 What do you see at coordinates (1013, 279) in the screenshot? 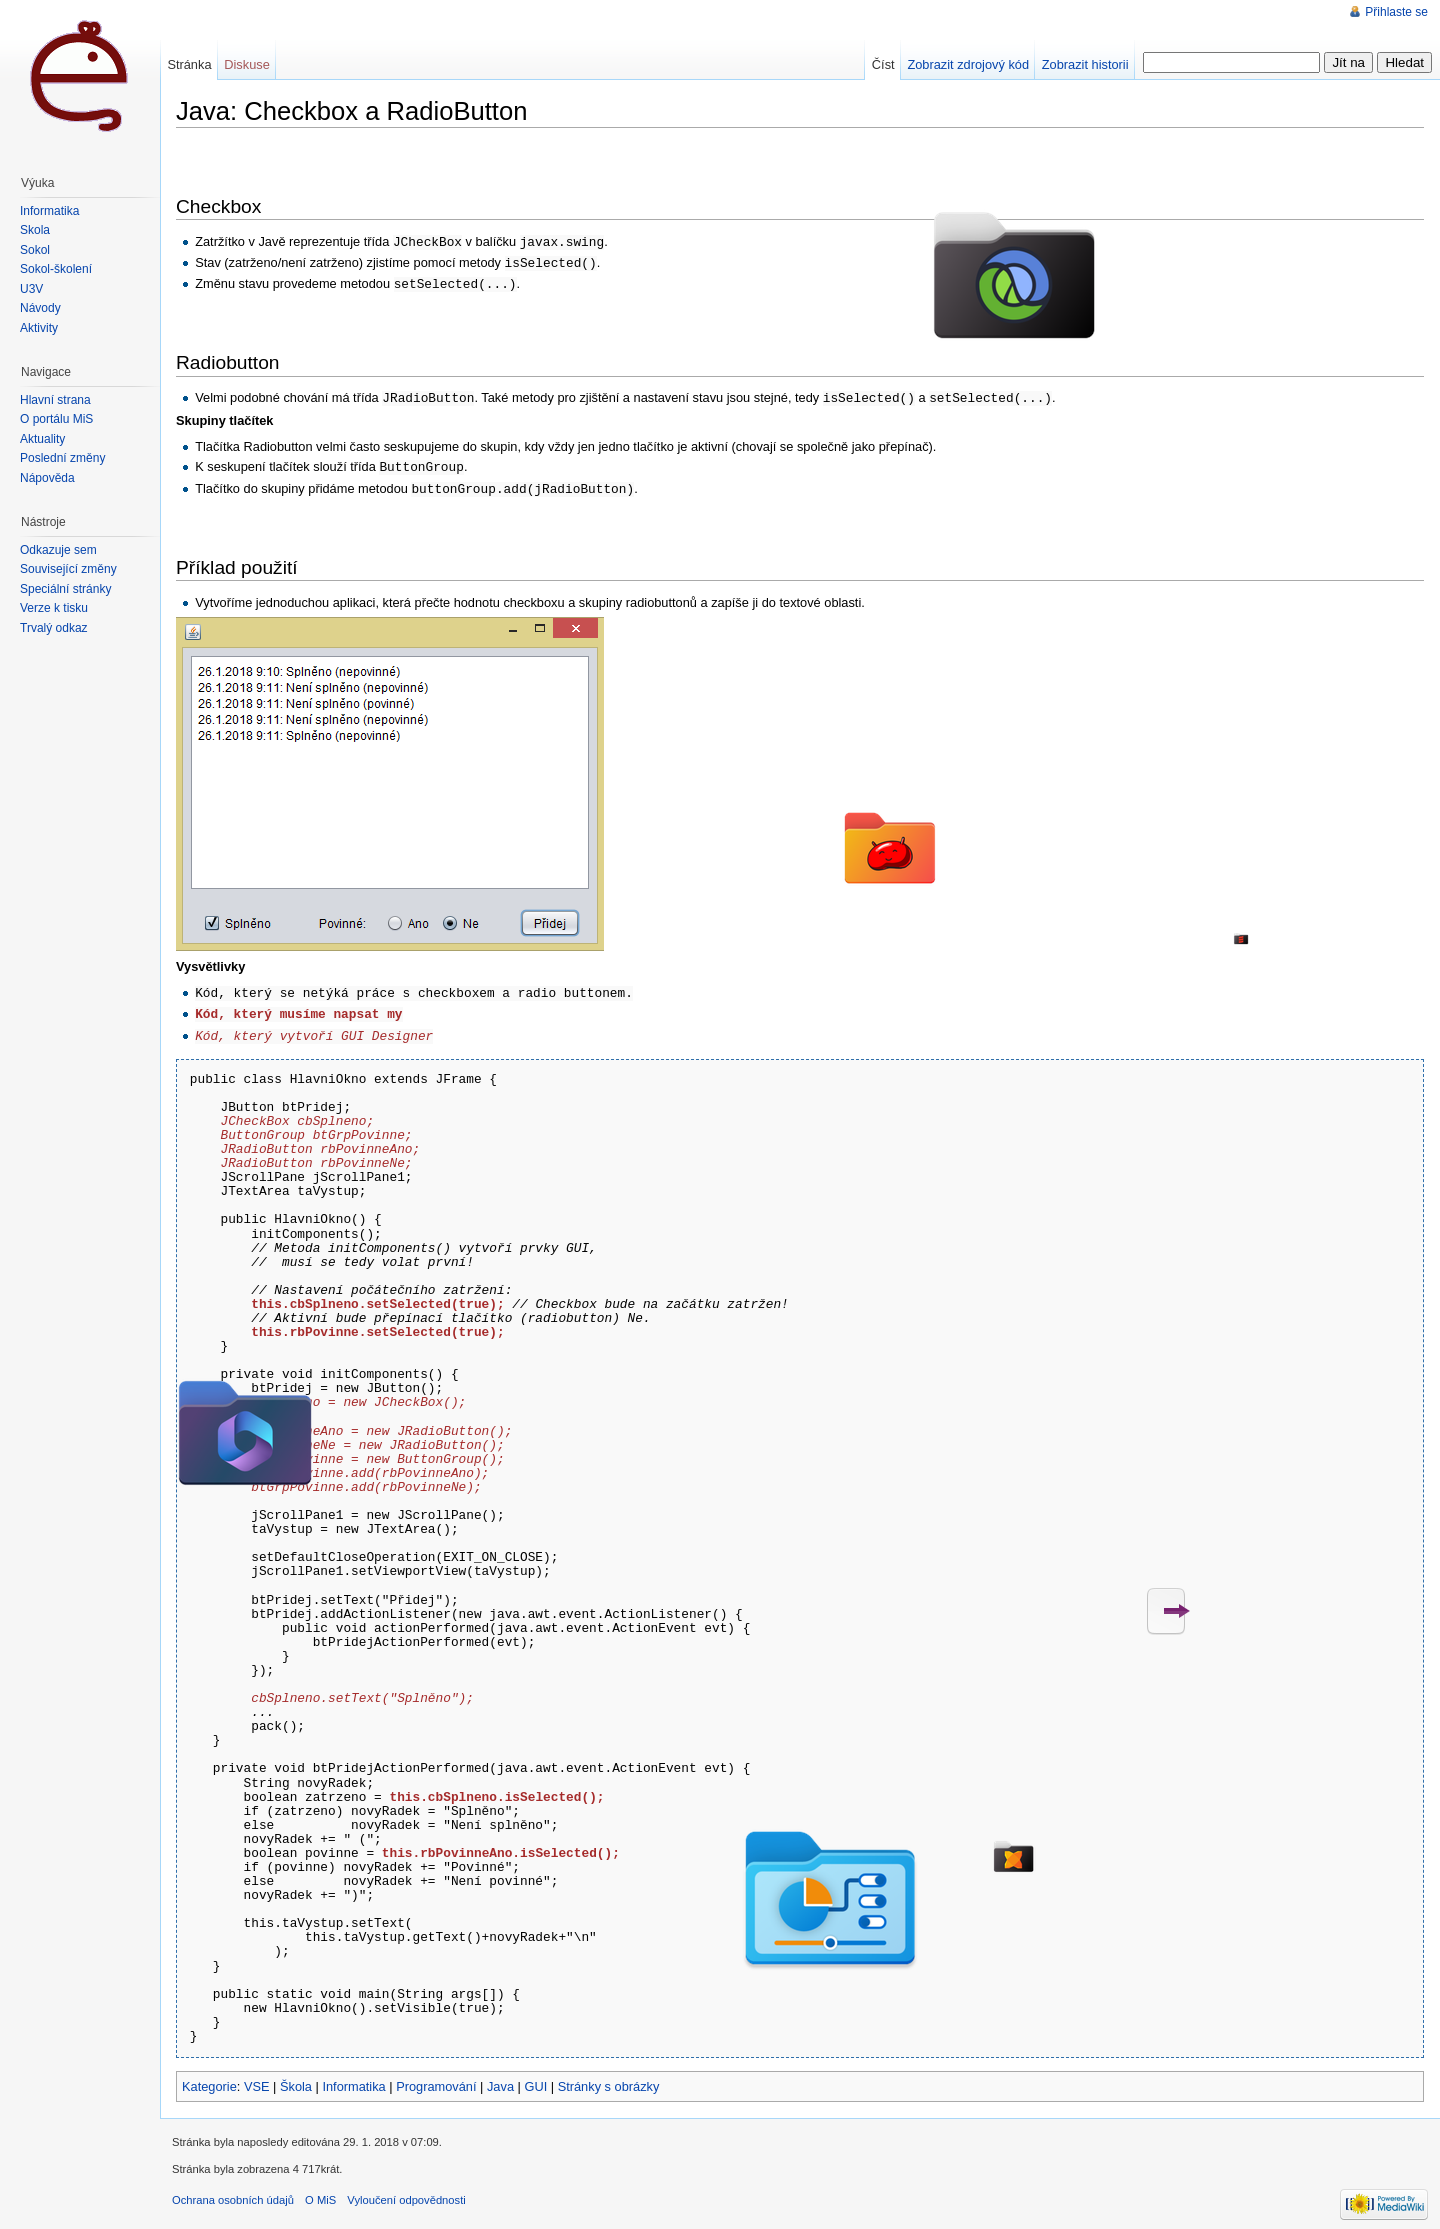
I see `open folder containing clojure project files` at bounding box center [1013, 279].